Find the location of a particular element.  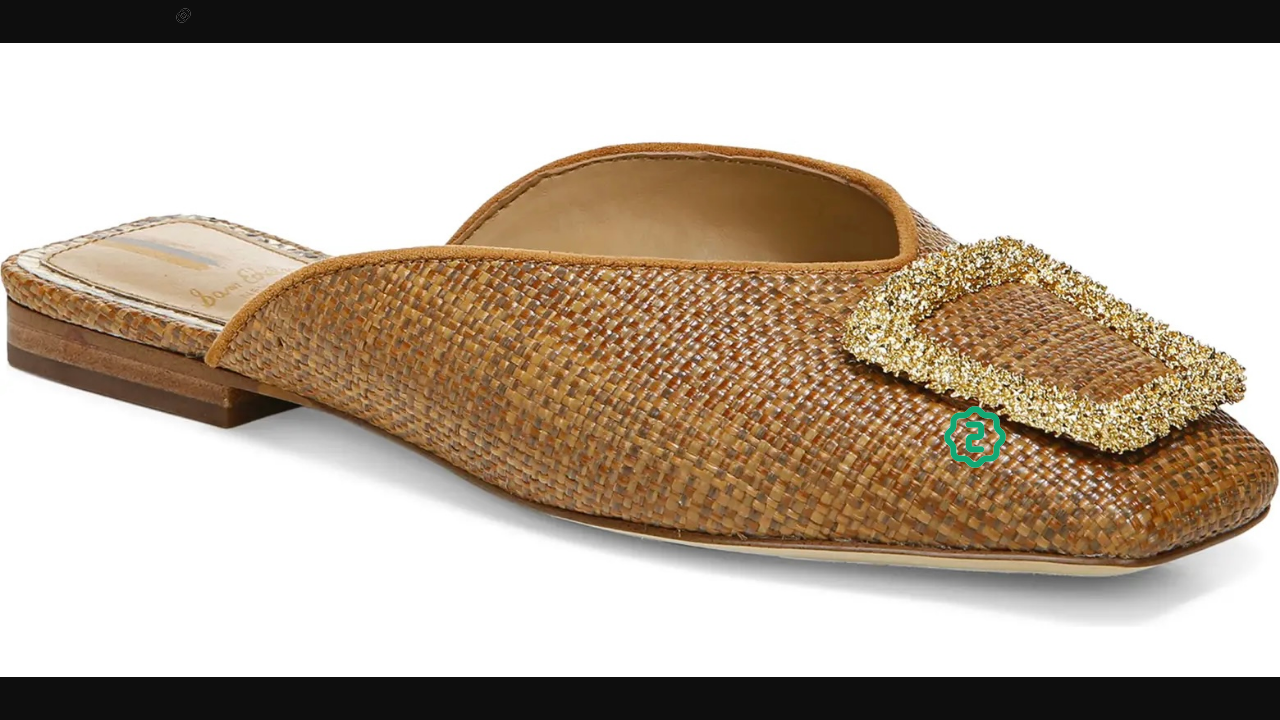

indicates second place or runner-up status is located at coordinates (975, 437).